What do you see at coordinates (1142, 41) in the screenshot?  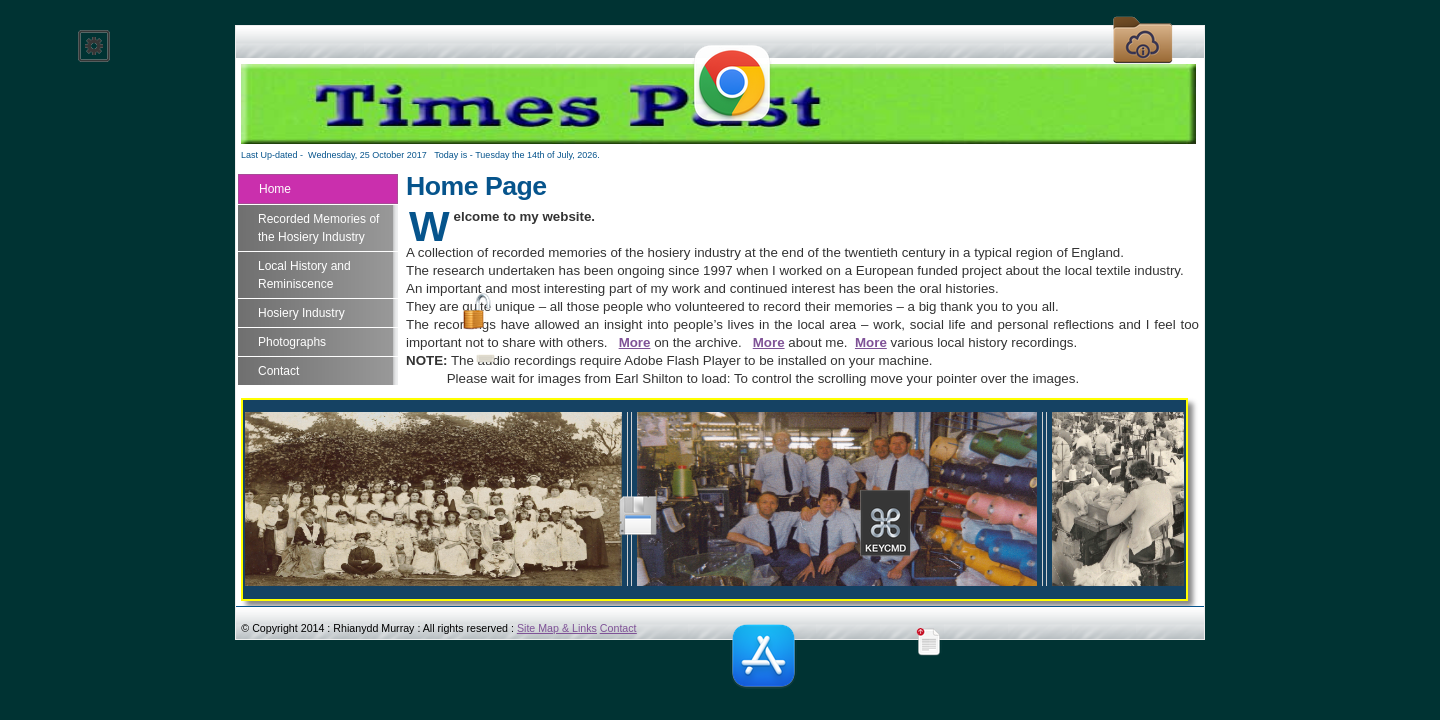 I see `open apache httpd server configuration folder` at bounding box center [1142, 41].